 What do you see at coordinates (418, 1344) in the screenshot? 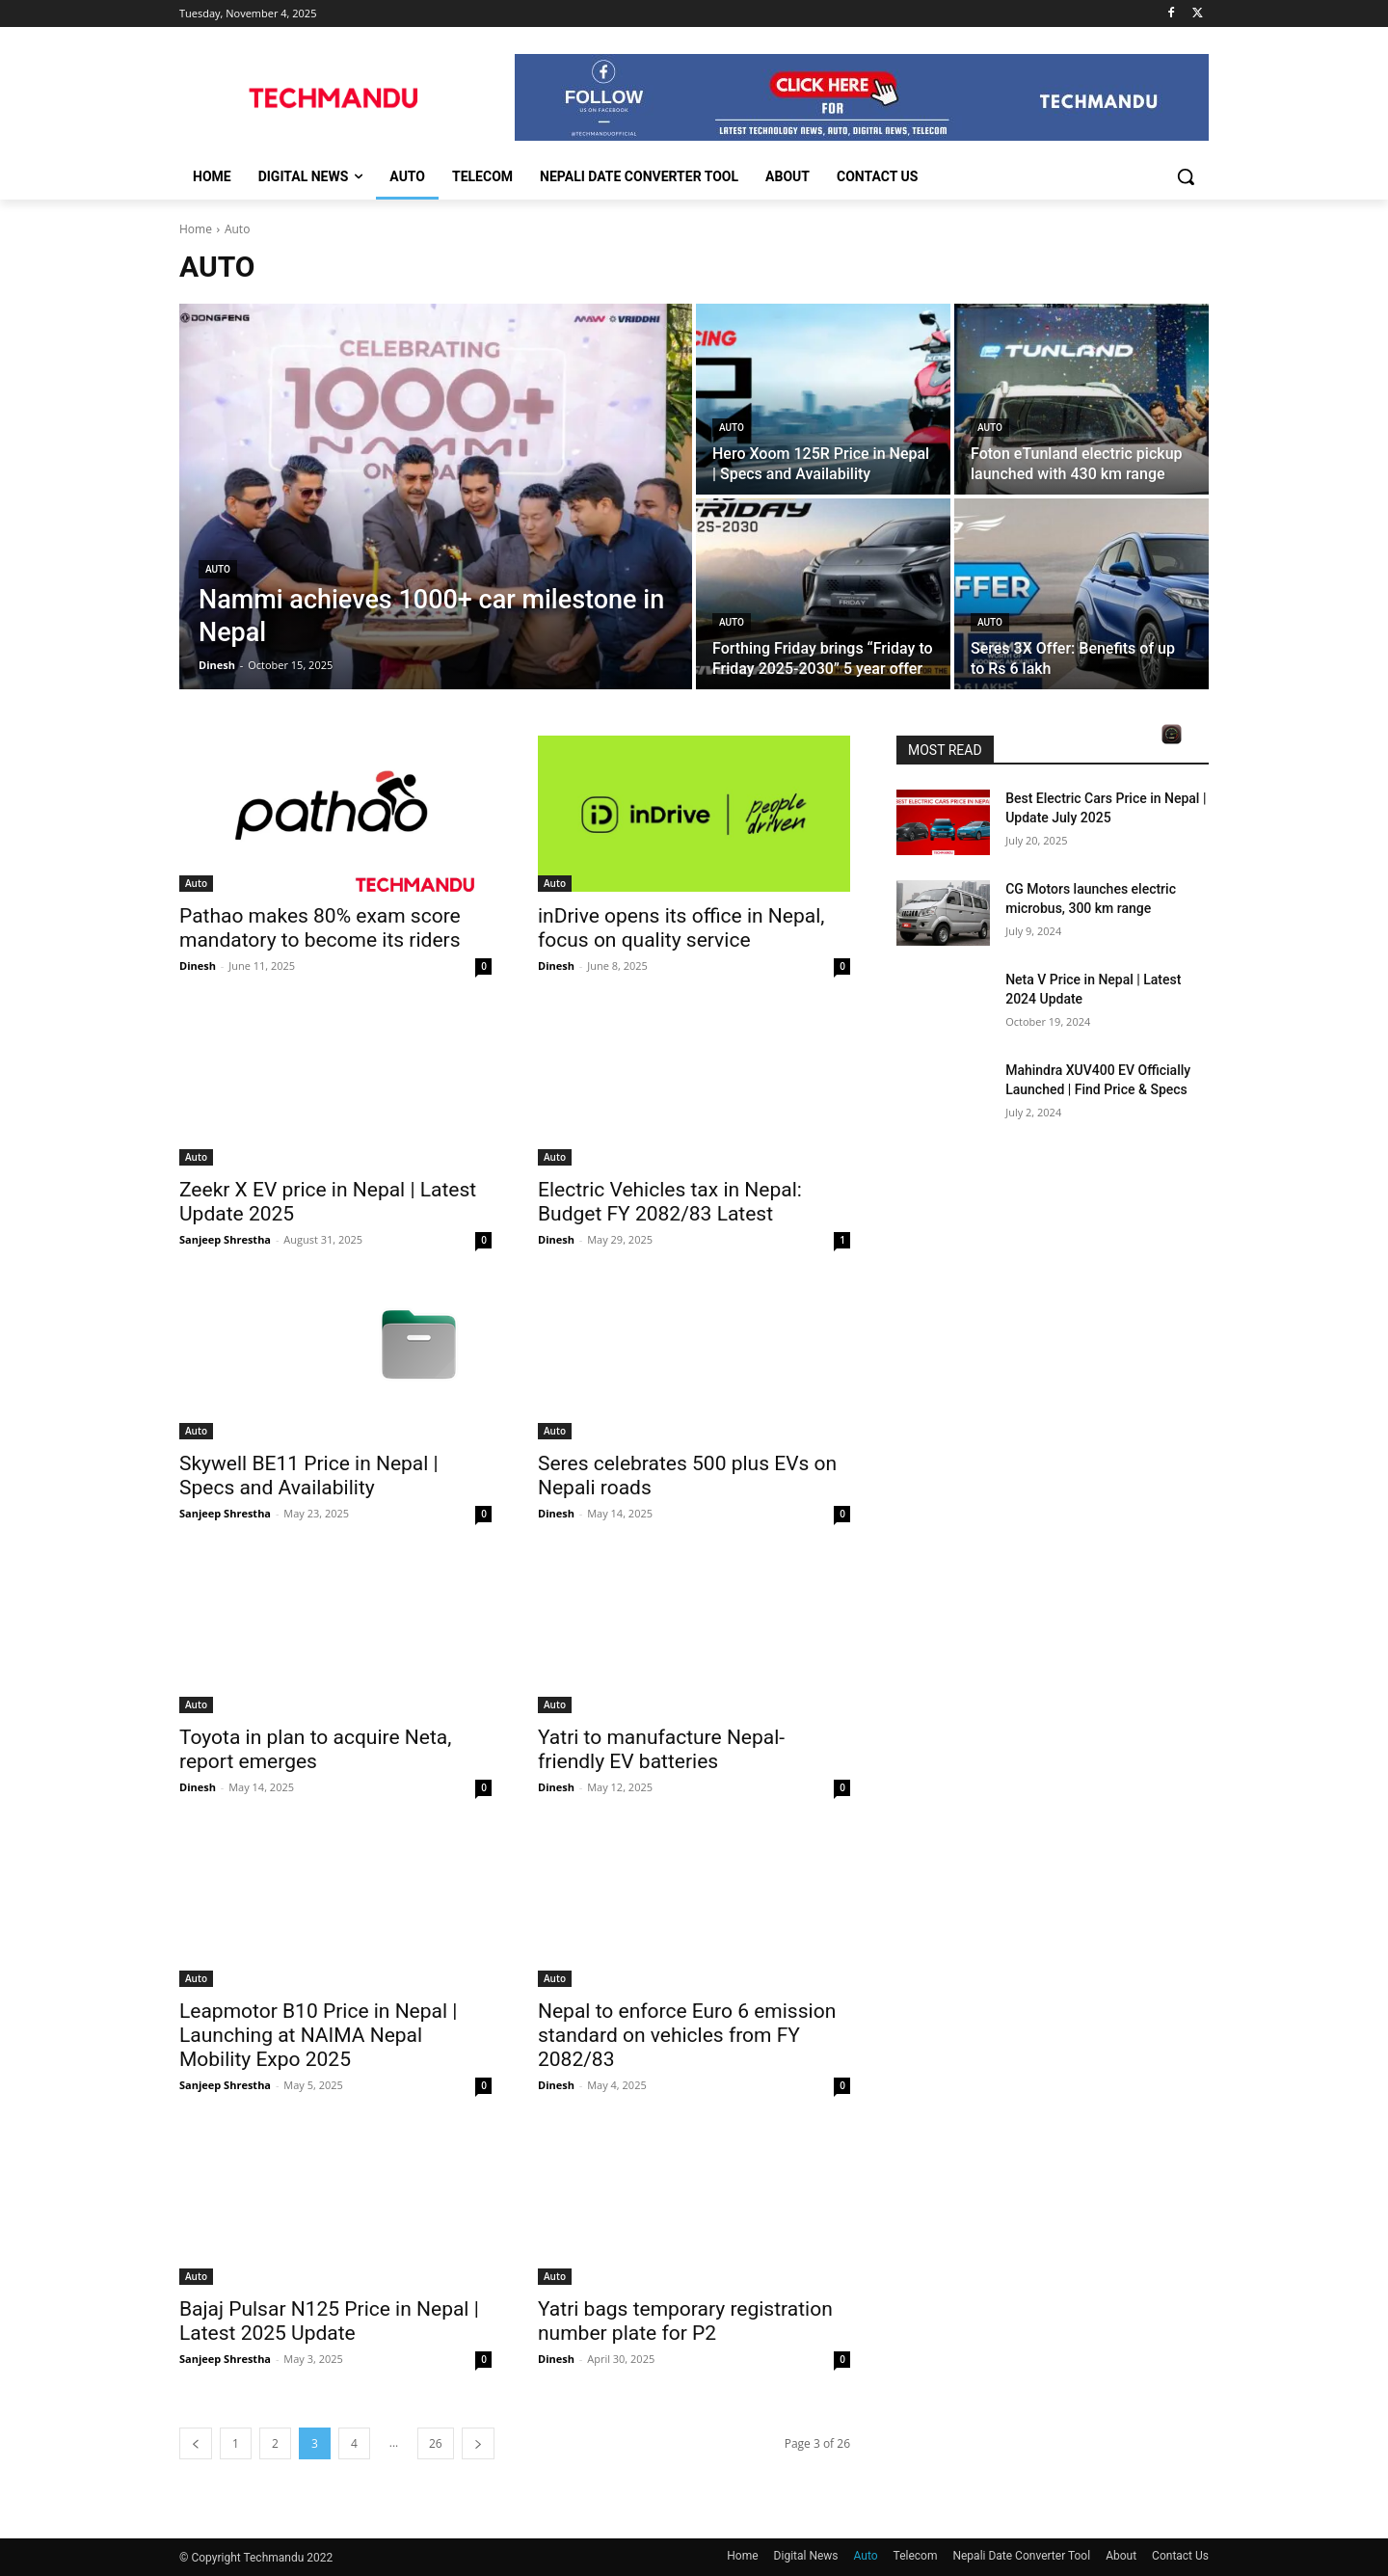
I see `open the file manager` at bounding box center [418, 1344].